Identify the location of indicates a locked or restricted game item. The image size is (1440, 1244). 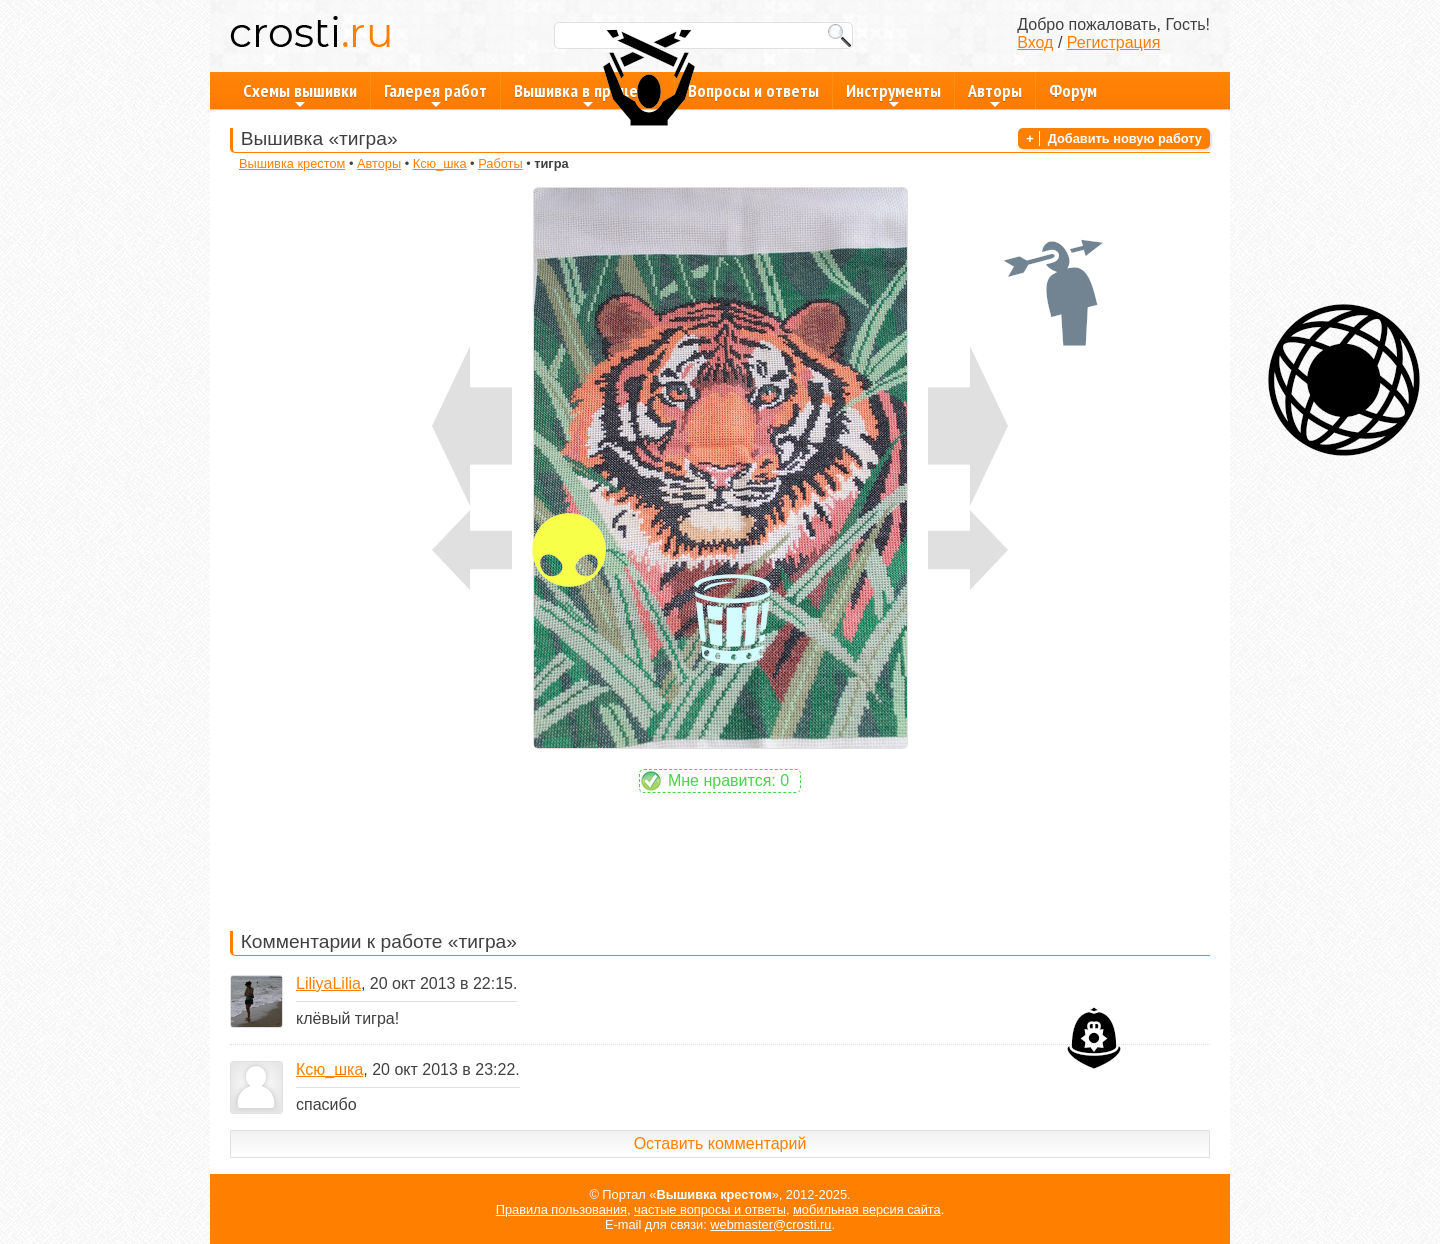
(1344, 379).